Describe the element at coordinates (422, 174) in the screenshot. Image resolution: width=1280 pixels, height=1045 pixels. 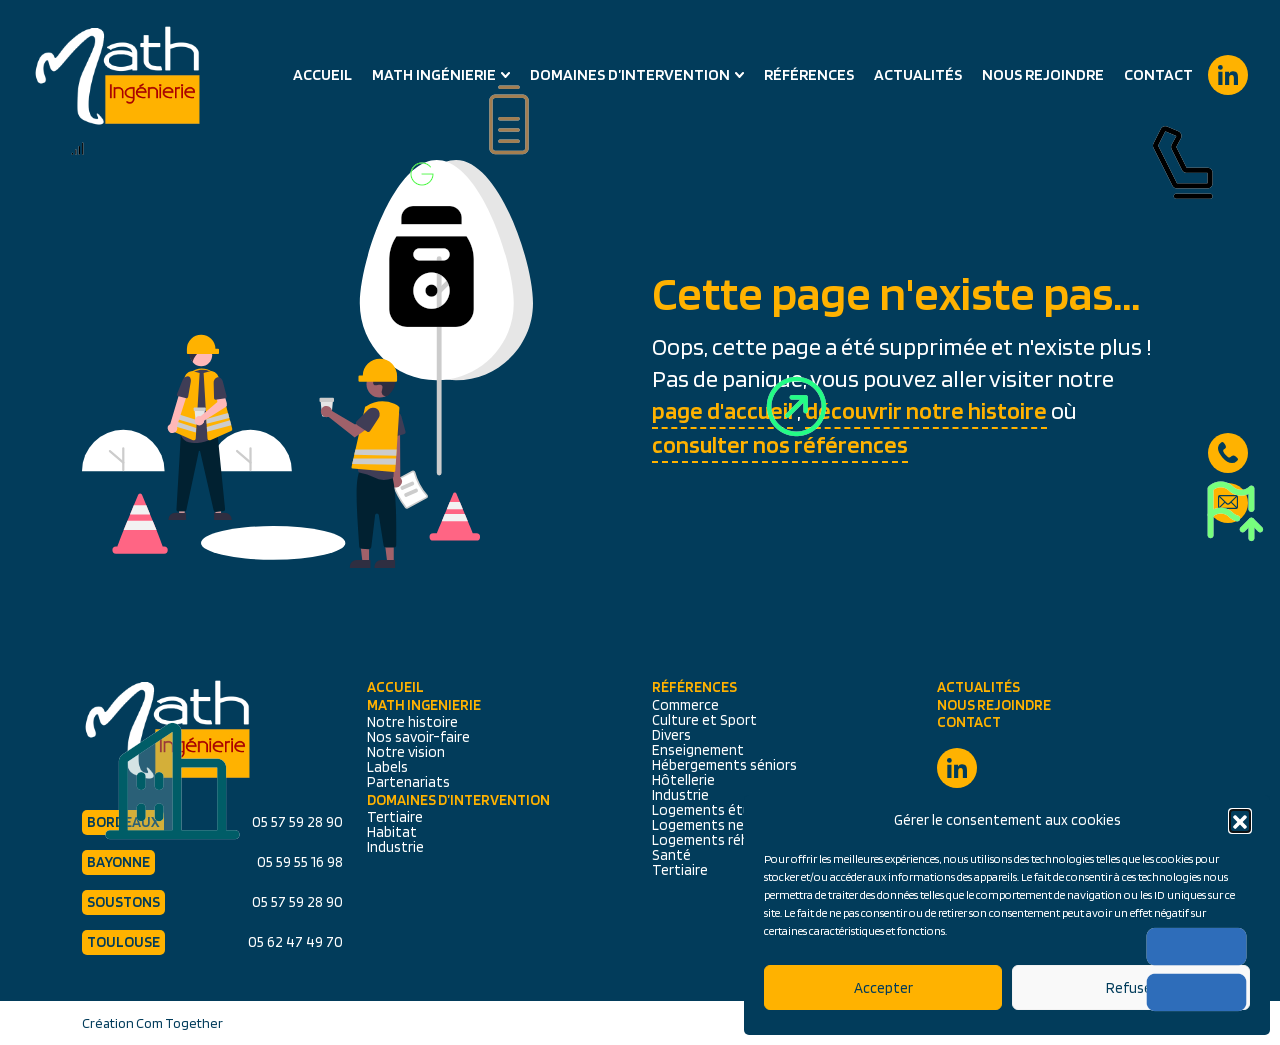
I see `sign in with Google` at that location.